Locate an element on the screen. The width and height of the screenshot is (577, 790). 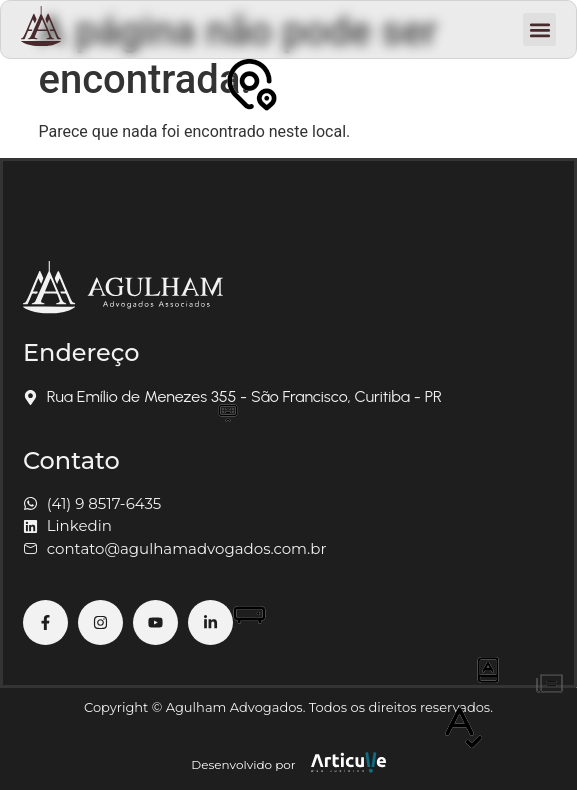
view news or articles is located at coordinates (550, 683).